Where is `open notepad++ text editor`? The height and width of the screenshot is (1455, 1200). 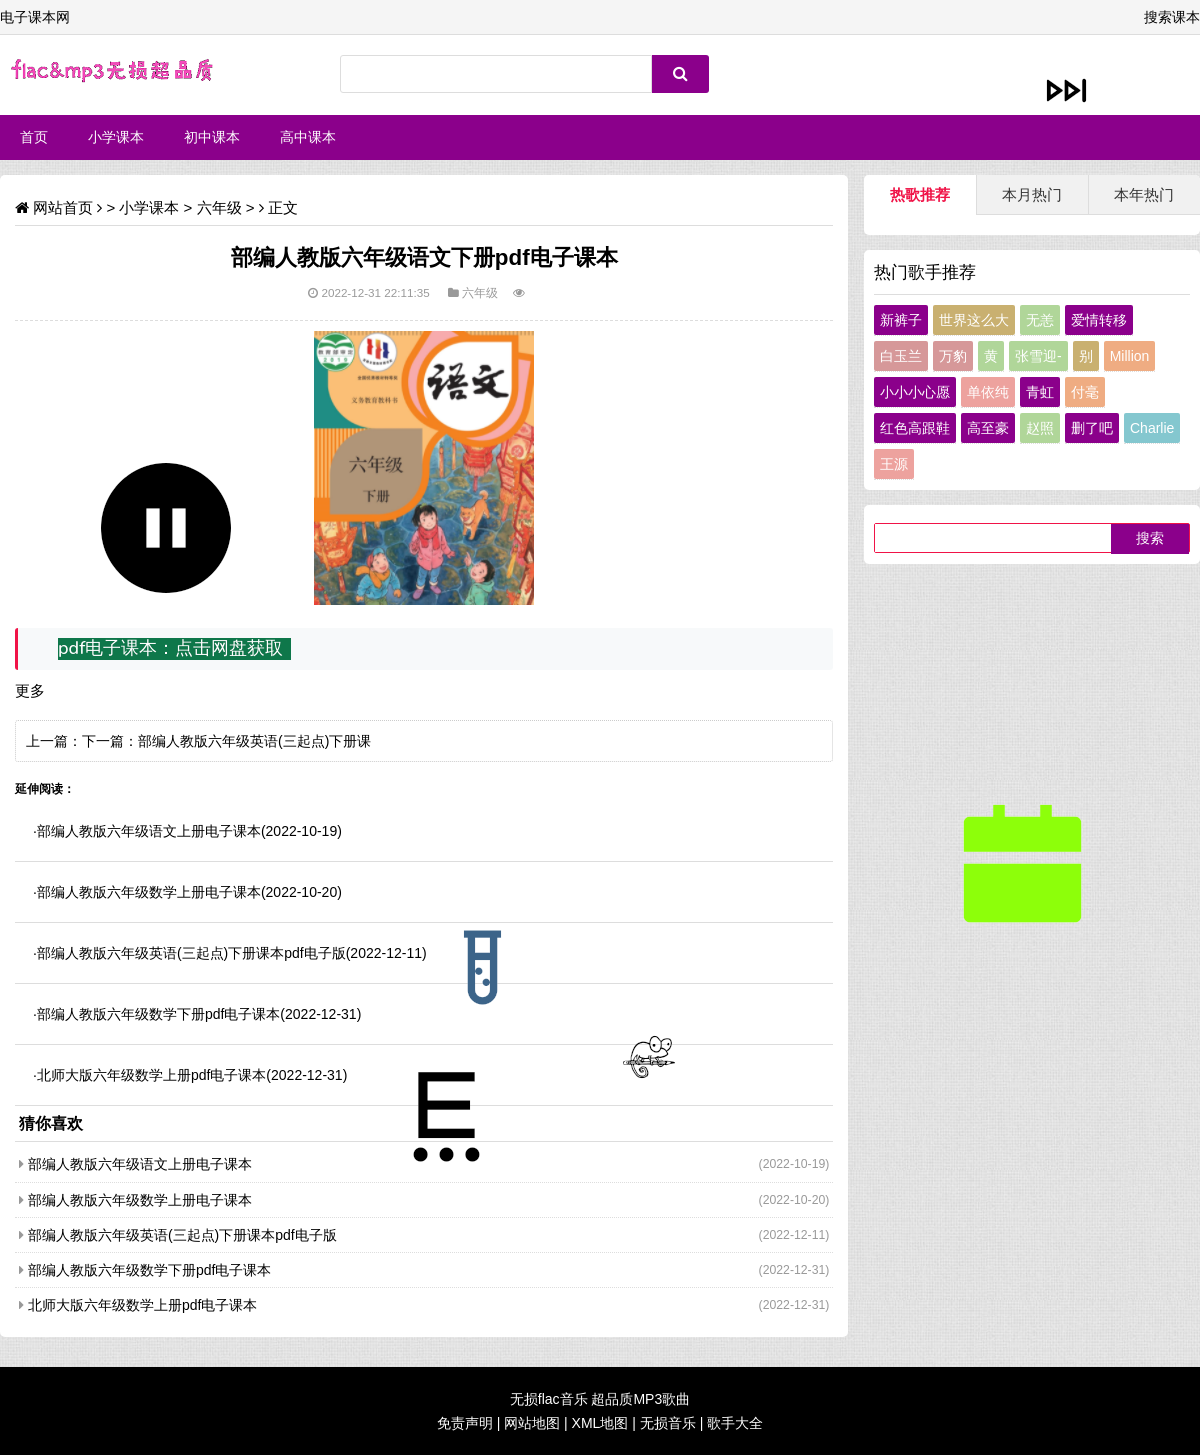
open notepad++ text editor is located at coordinates (649, 1057).